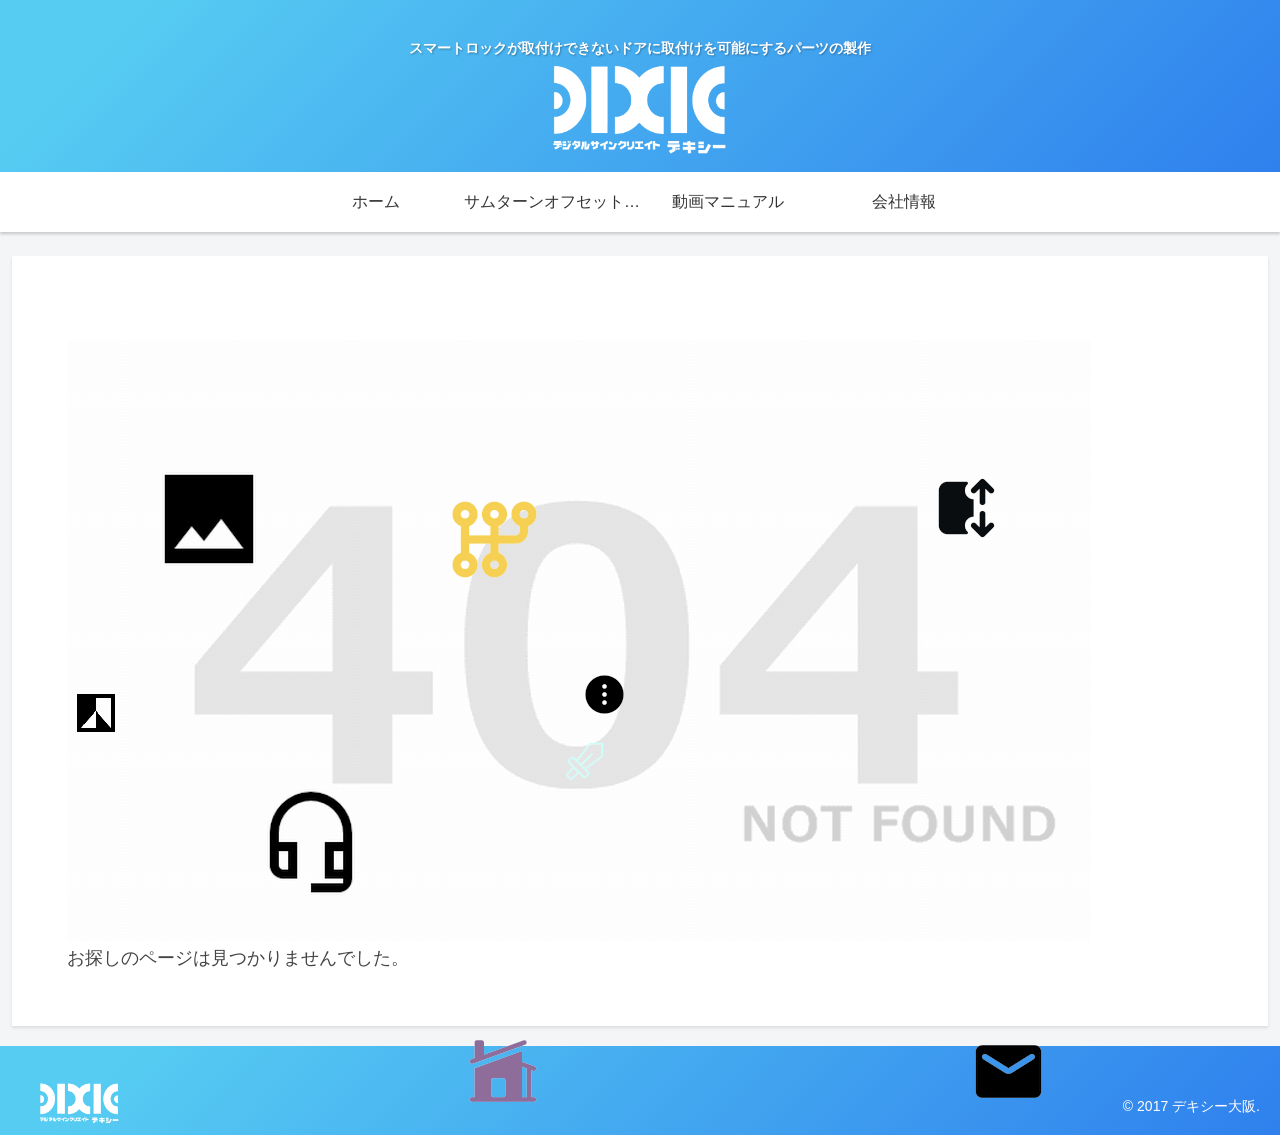 This screenshot has width=1280, height=1135. I want to click on access combat or battle features, so click(585, 760).